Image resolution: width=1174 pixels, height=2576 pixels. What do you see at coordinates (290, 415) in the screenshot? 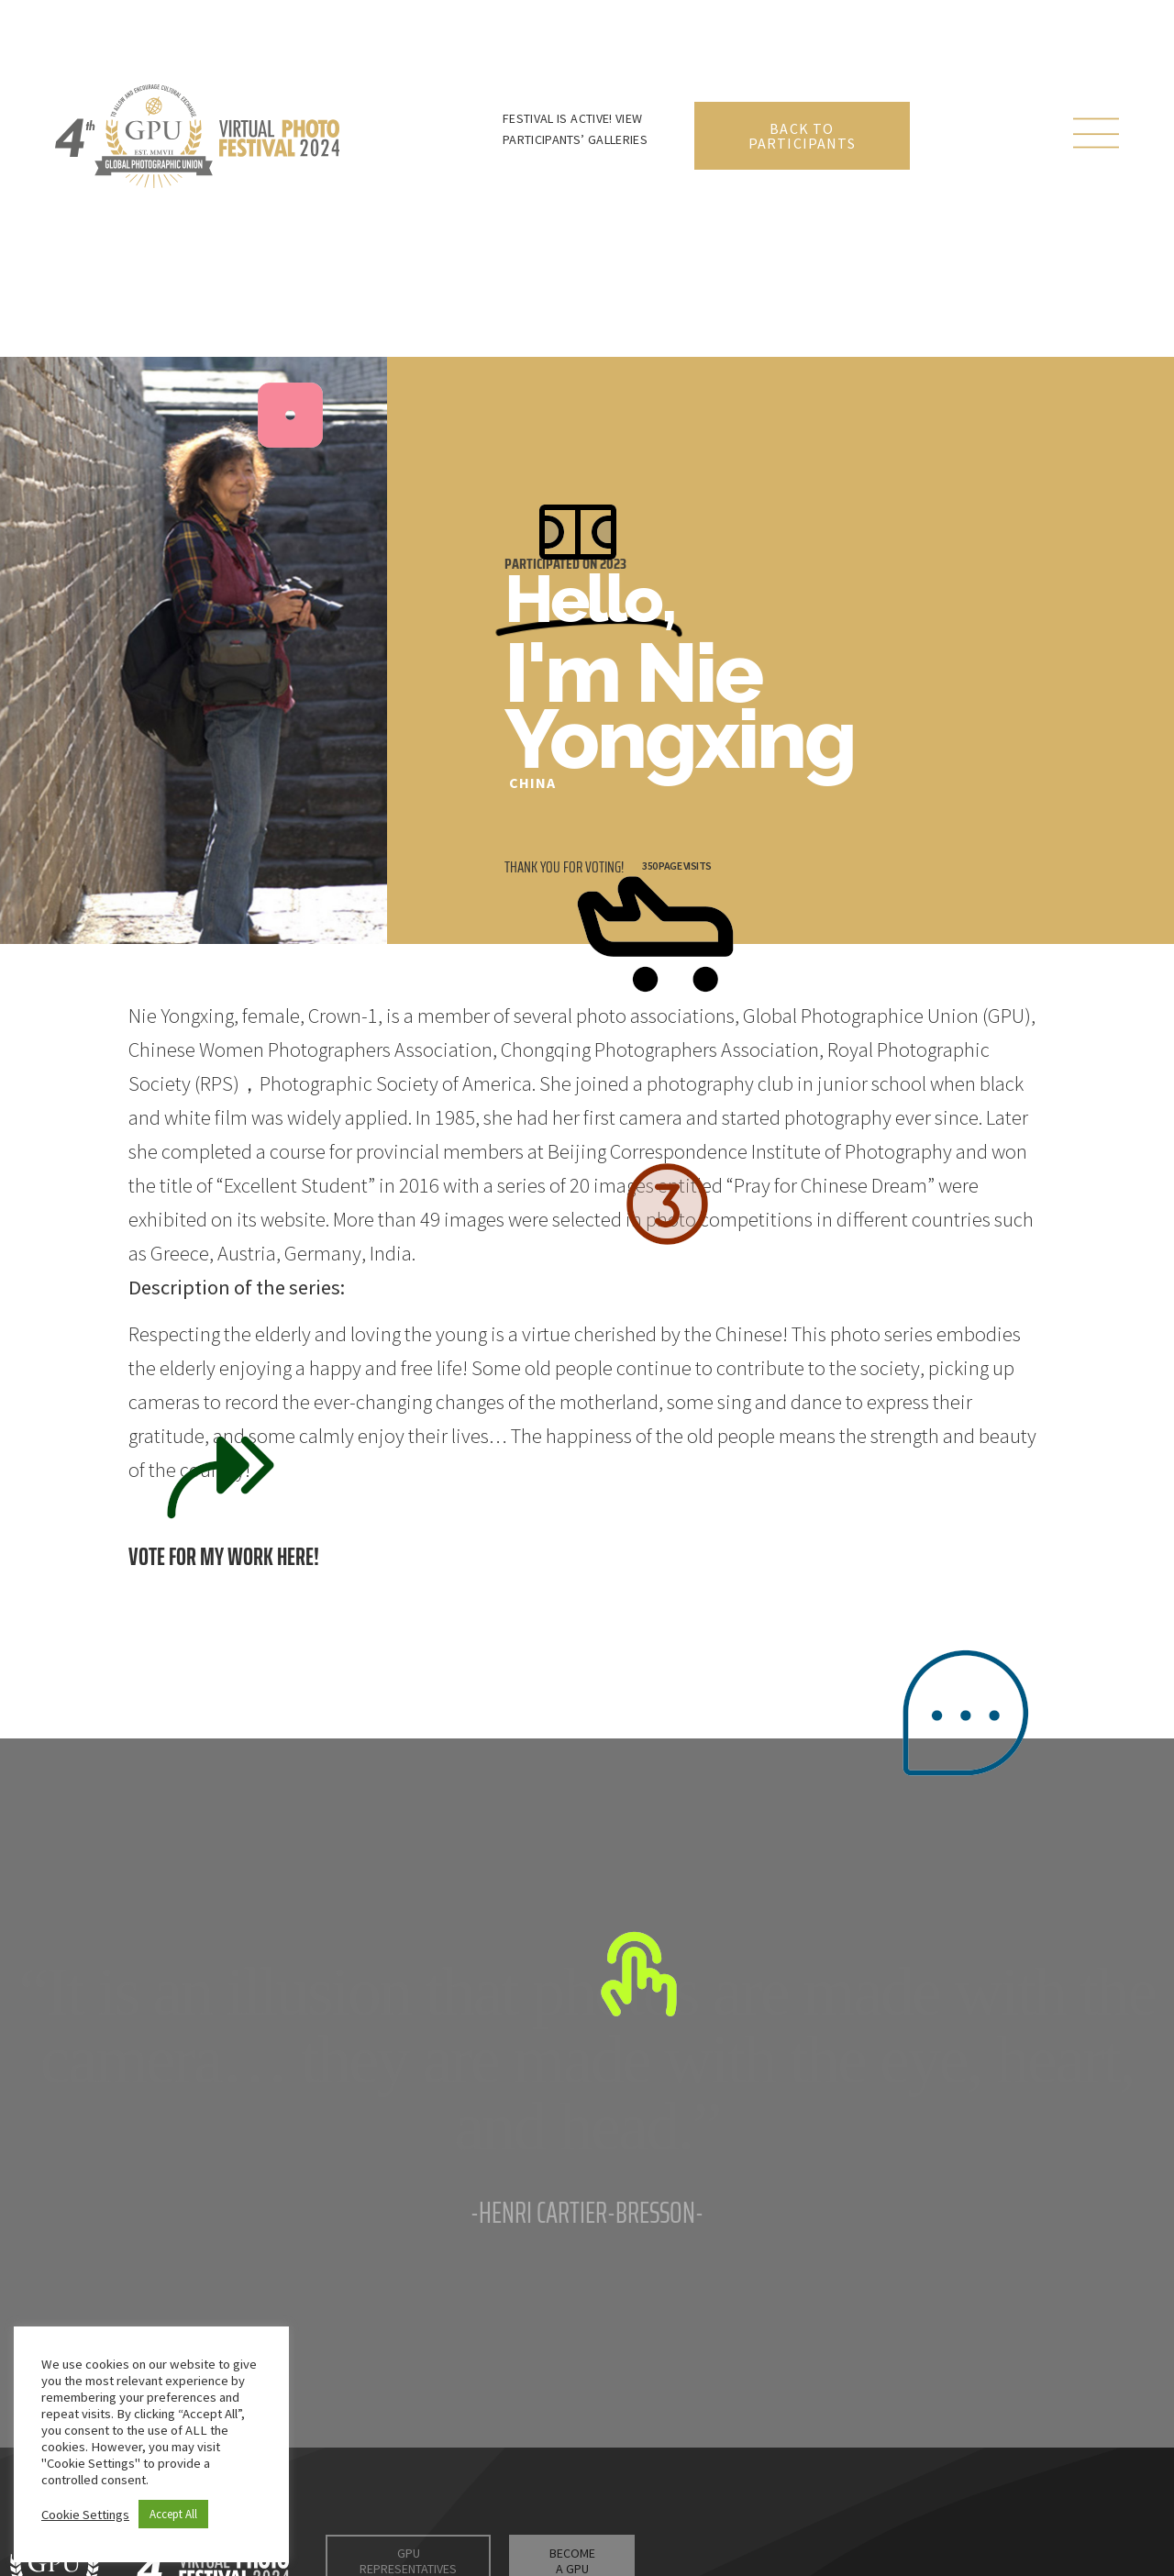
I see `roll the dice or generate a random result` at bounding box center [290, 415].